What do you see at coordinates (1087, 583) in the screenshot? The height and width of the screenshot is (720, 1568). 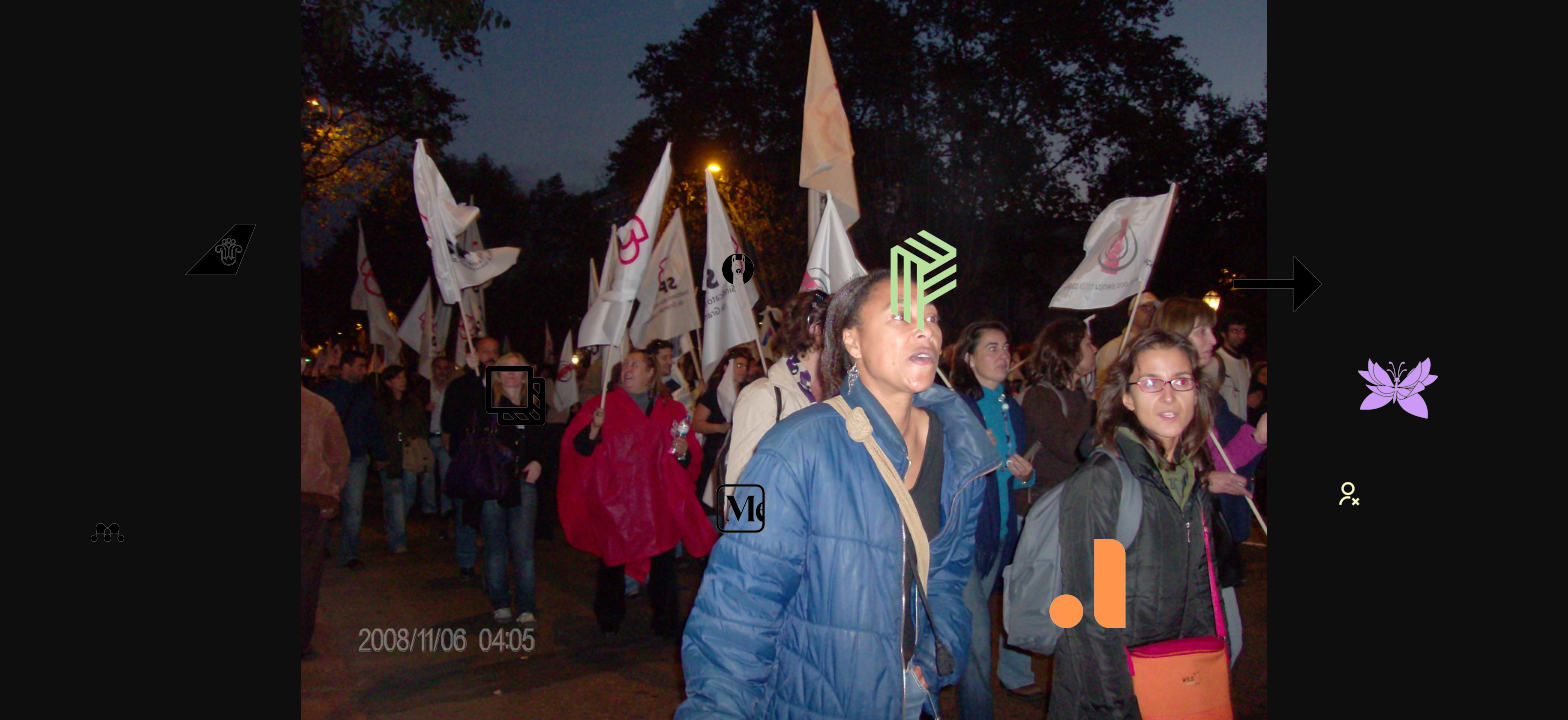 I see `visit dunked portfolio website` at bounding box center [1087, 583].